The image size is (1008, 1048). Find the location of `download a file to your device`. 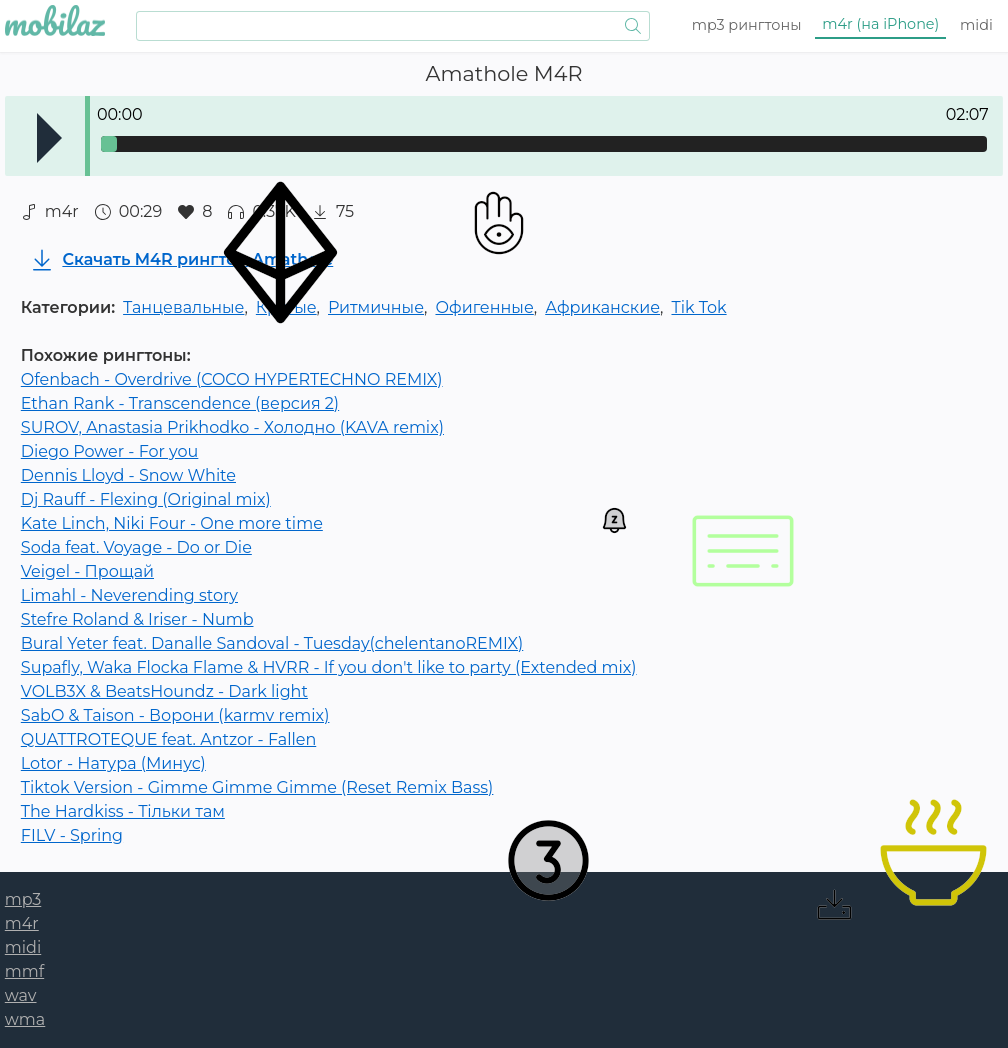

download a file to your device is located at coordinates (834, 906).